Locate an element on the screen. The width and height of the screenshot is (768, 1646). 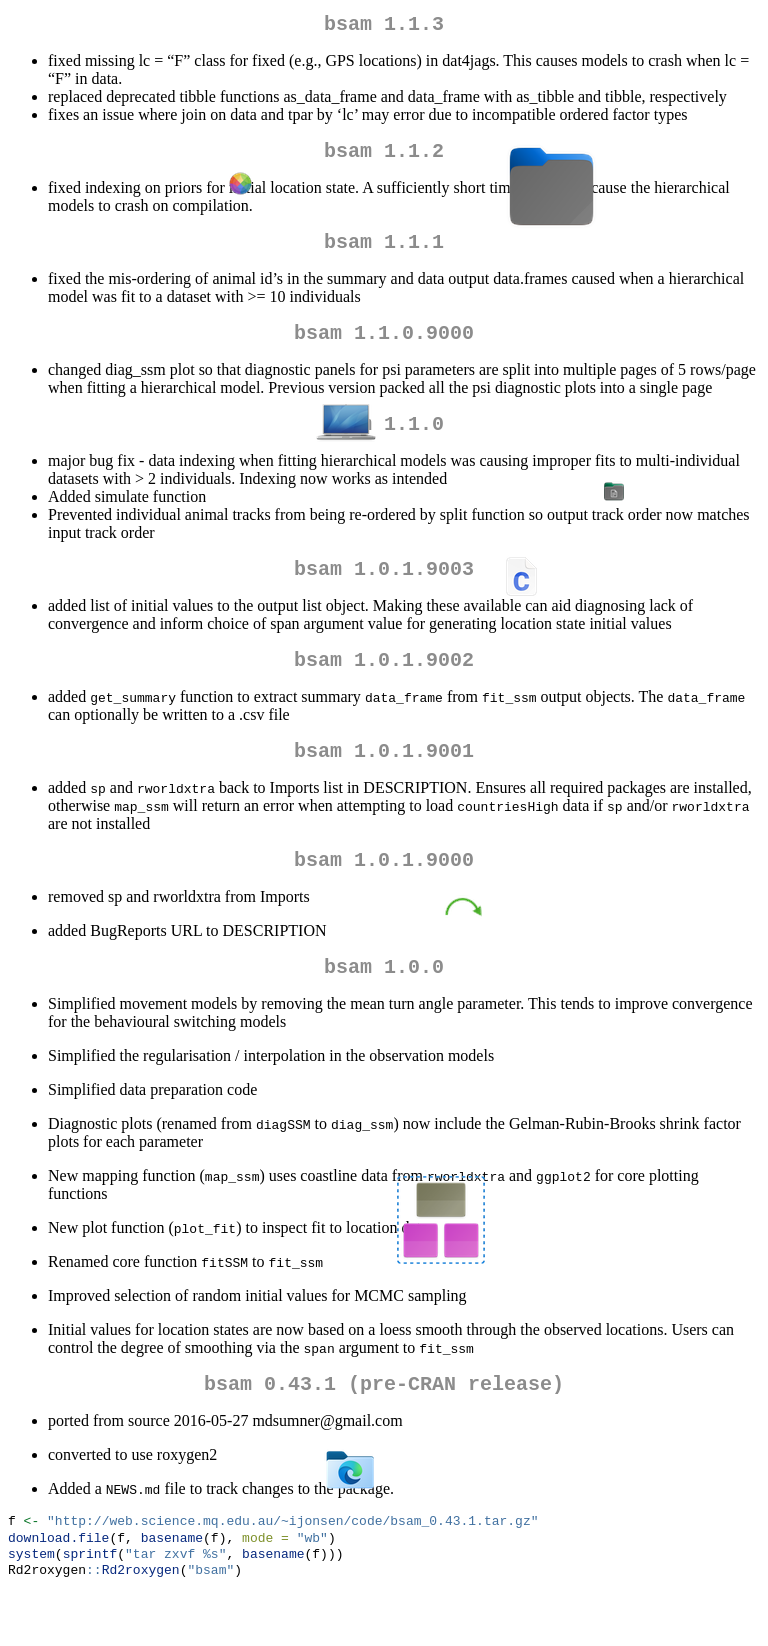
a C programming language source file is located at coordinates (521, 576).